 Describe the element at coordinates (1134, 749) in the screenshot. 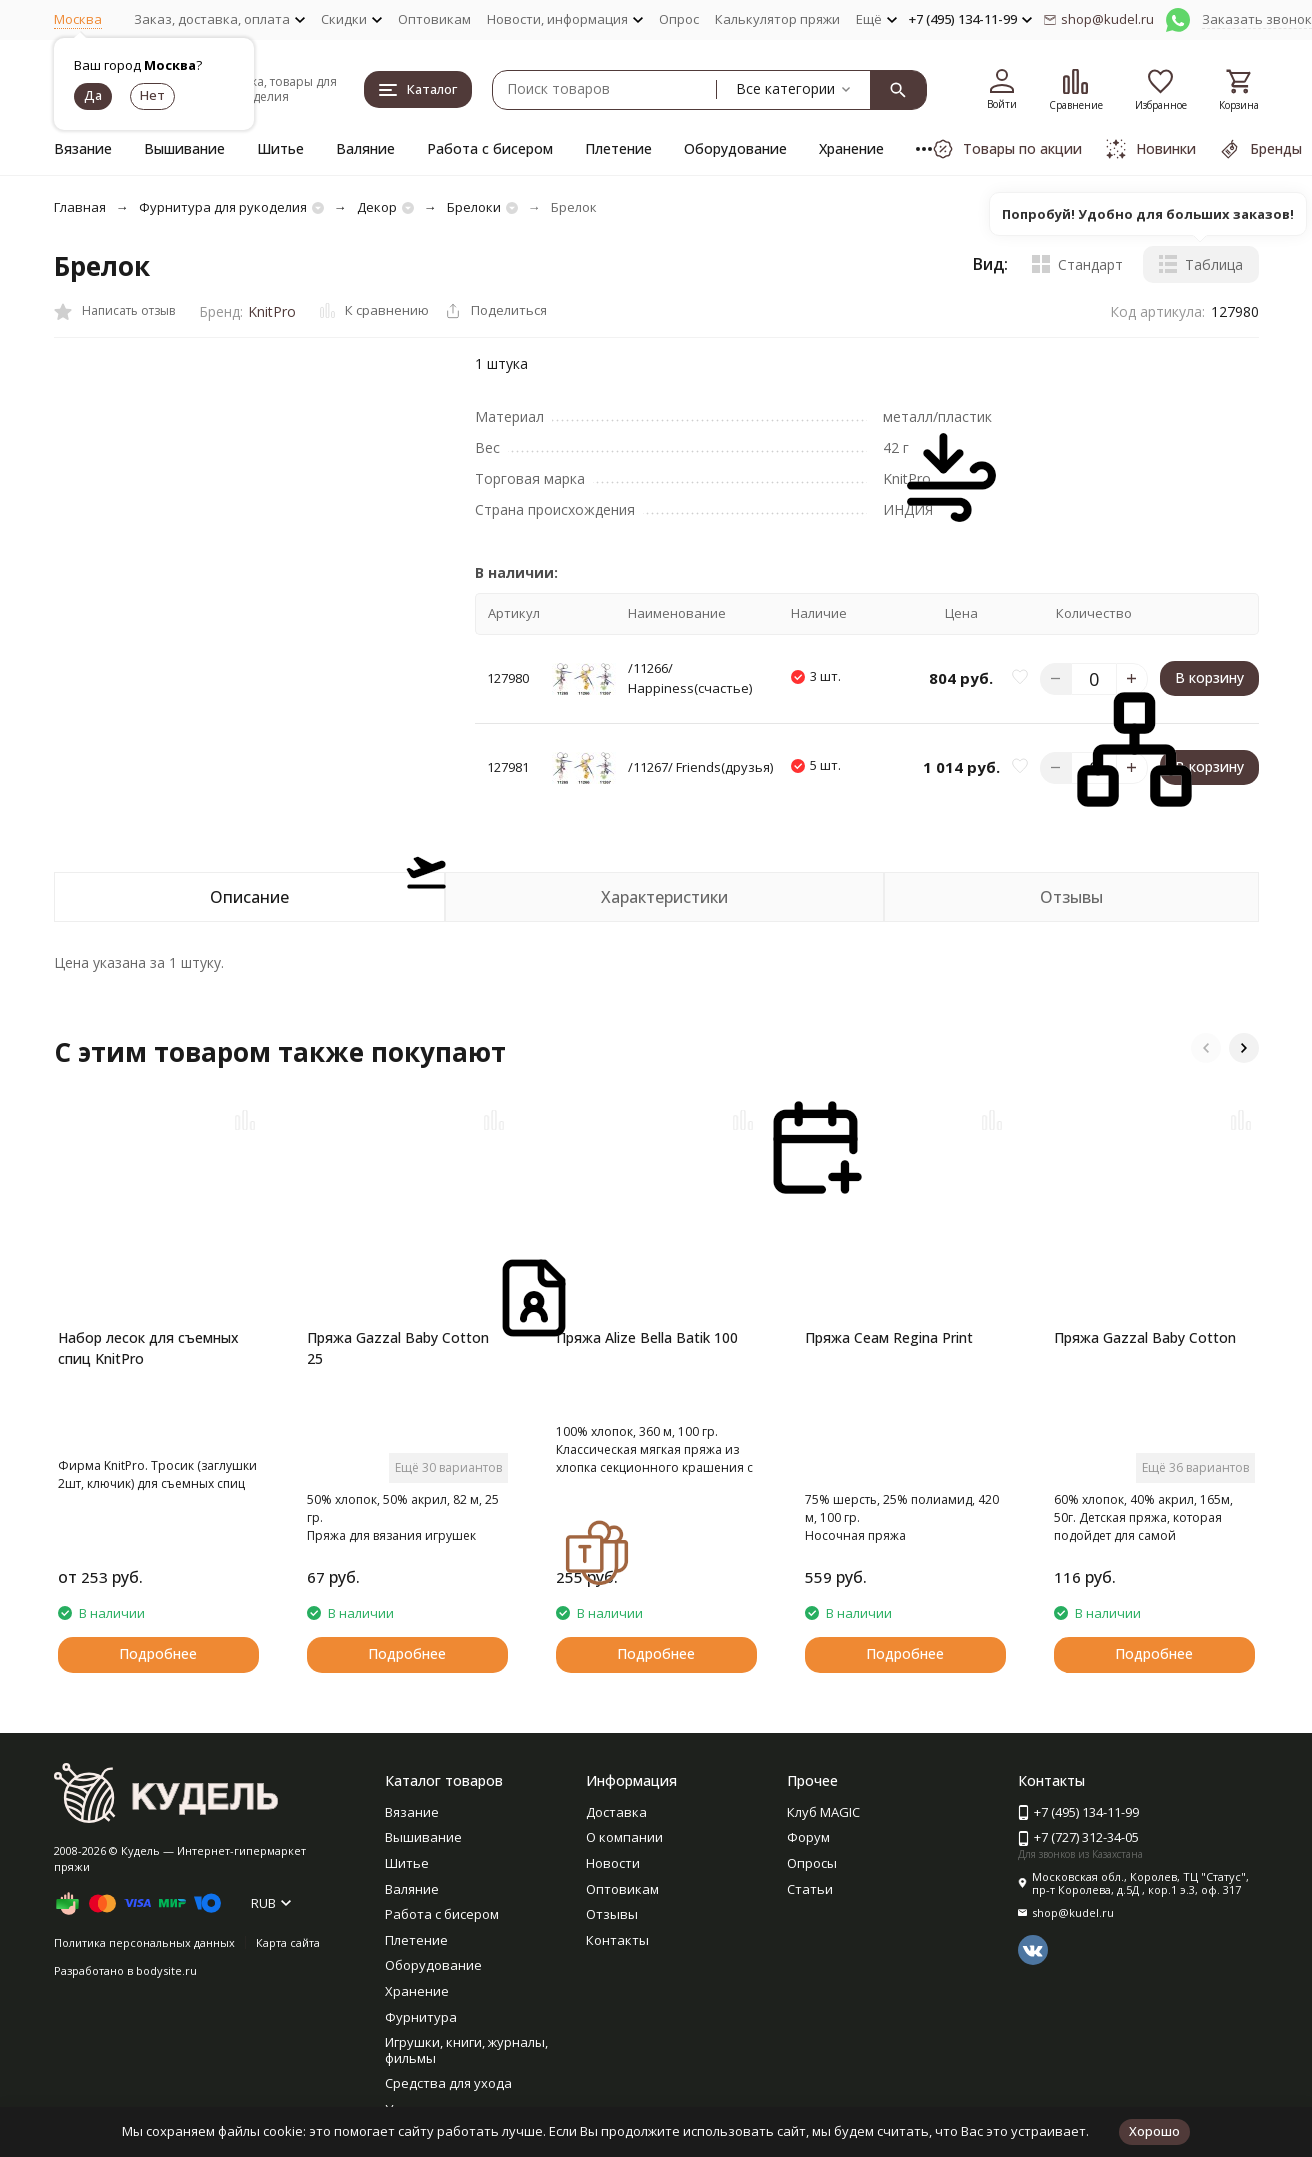

I see `view network topology or connections` at that location.